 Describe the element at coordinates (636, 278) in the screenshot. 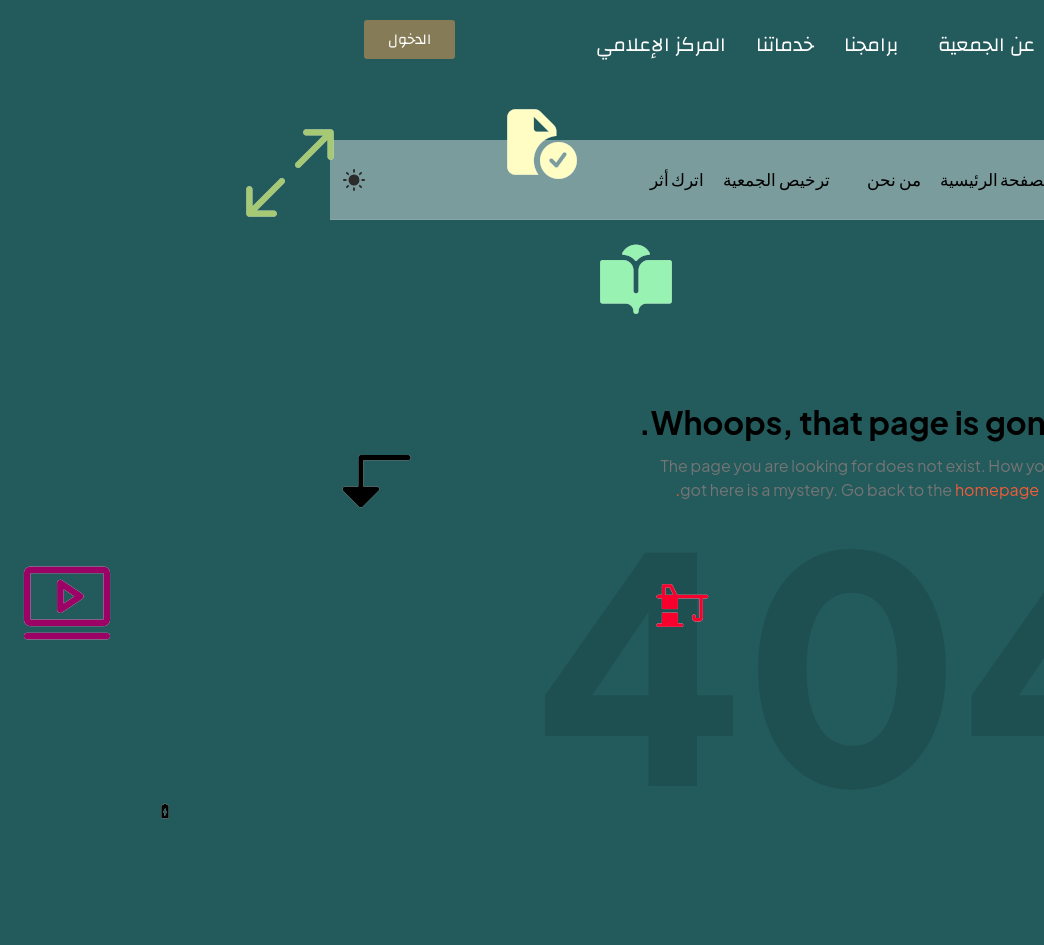

I see `view user profile or contact details` at that location.